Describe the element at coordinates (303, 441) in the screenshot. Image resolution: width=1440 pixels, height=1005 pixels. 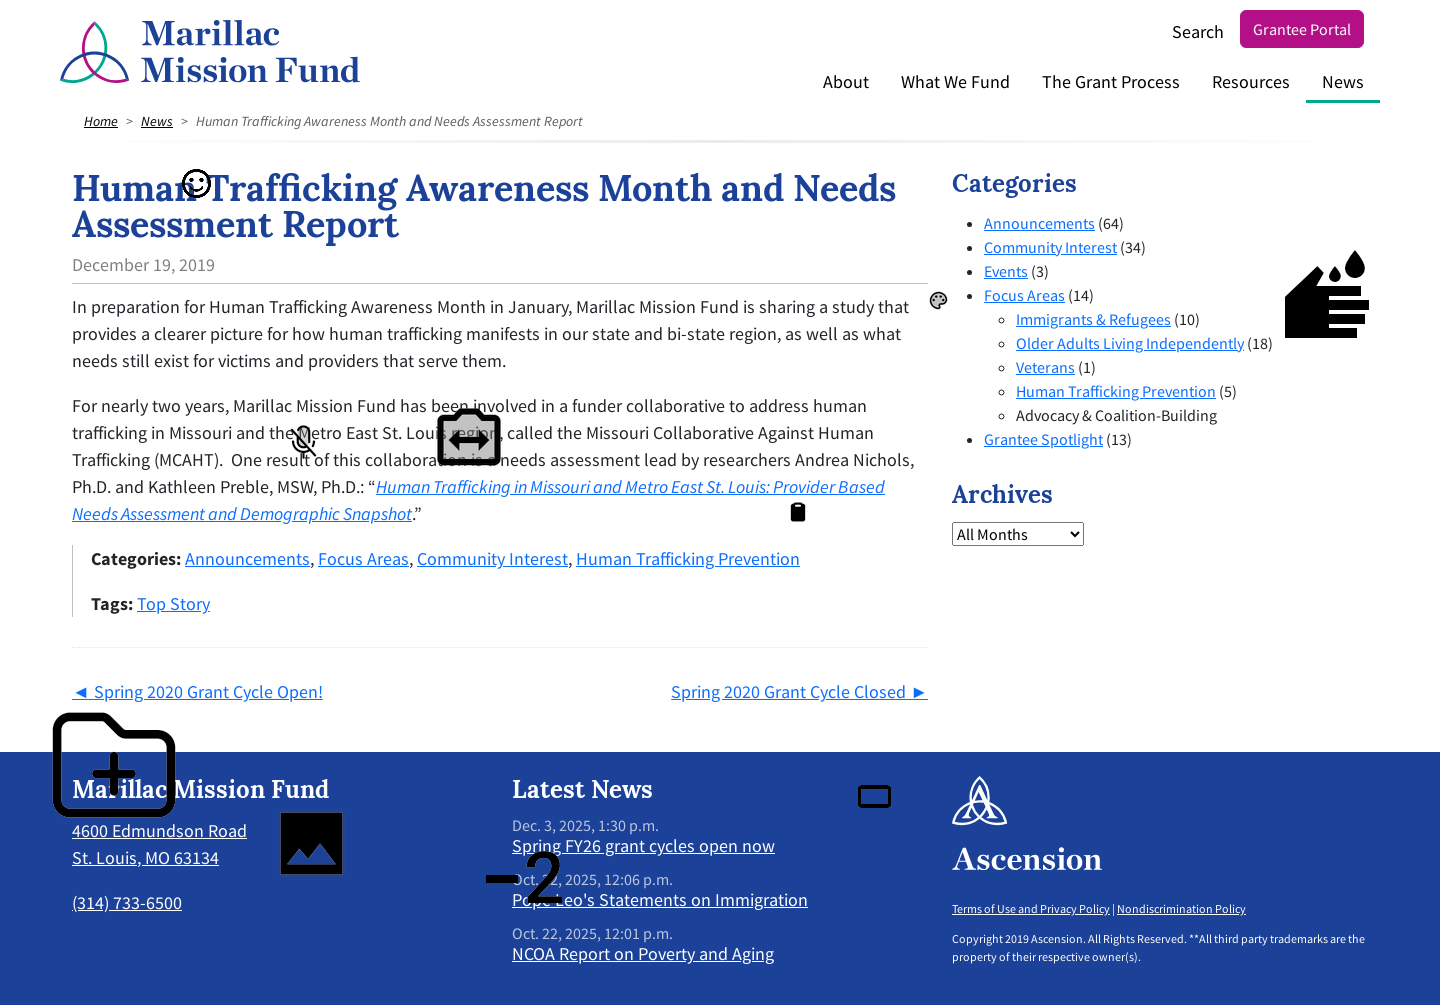
I see `mute your microphone` at that location.